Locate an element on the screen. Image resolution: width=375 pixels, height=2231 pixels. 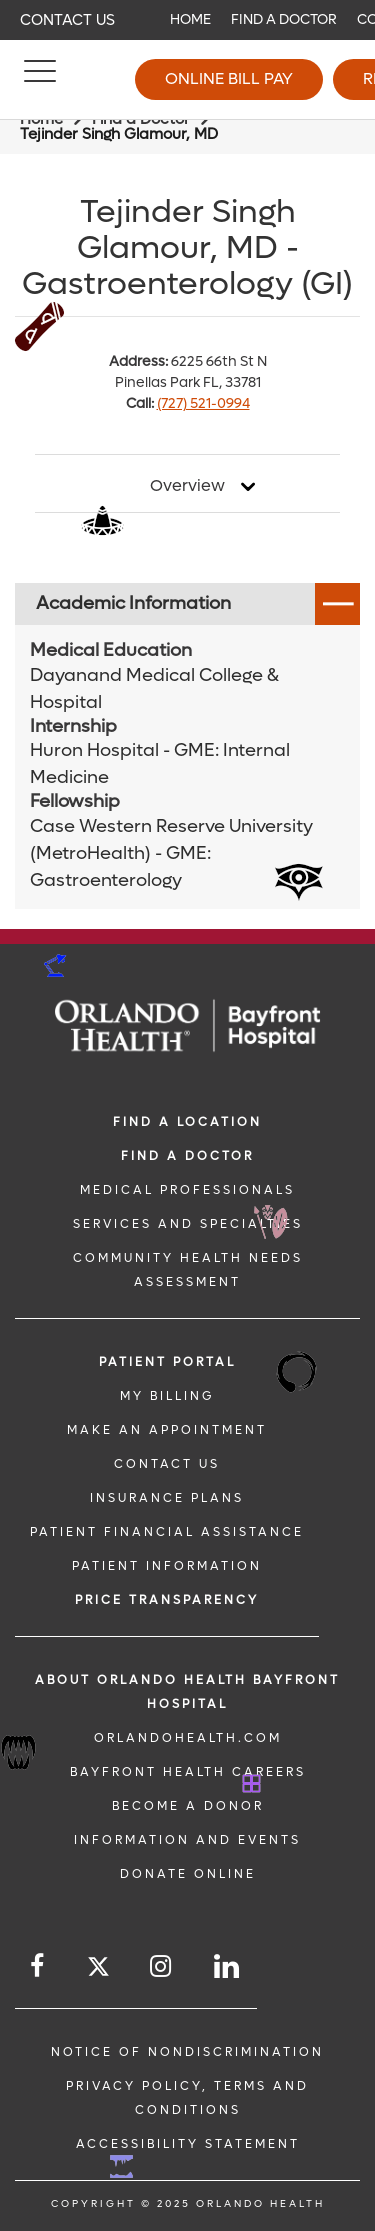
represents a monster or creature enemy type is located at coordinates (18, 1752).